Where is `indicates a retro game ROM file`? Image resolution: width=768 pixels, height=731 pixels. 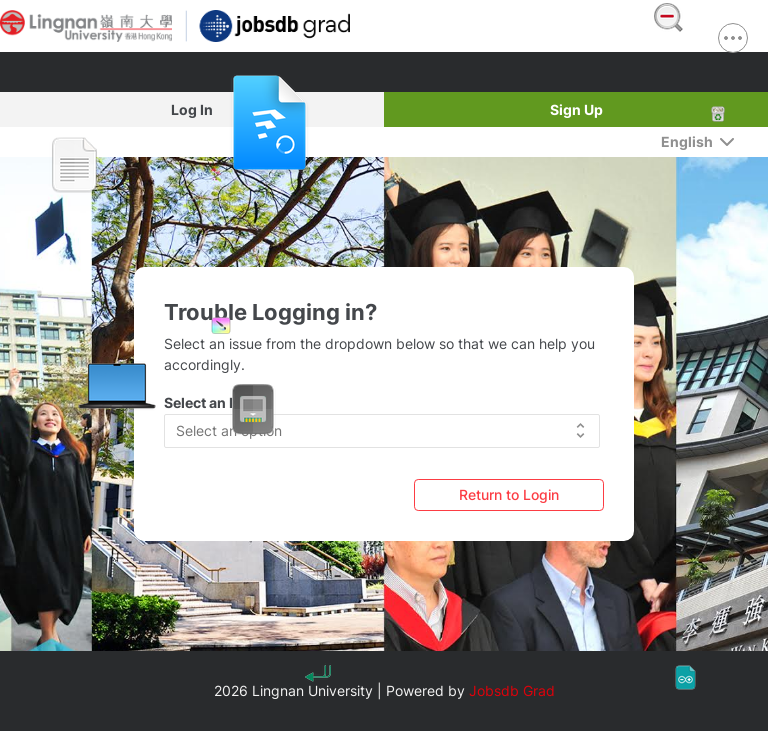 indicates a retro game ROM file is located at coordinates (253, 409).